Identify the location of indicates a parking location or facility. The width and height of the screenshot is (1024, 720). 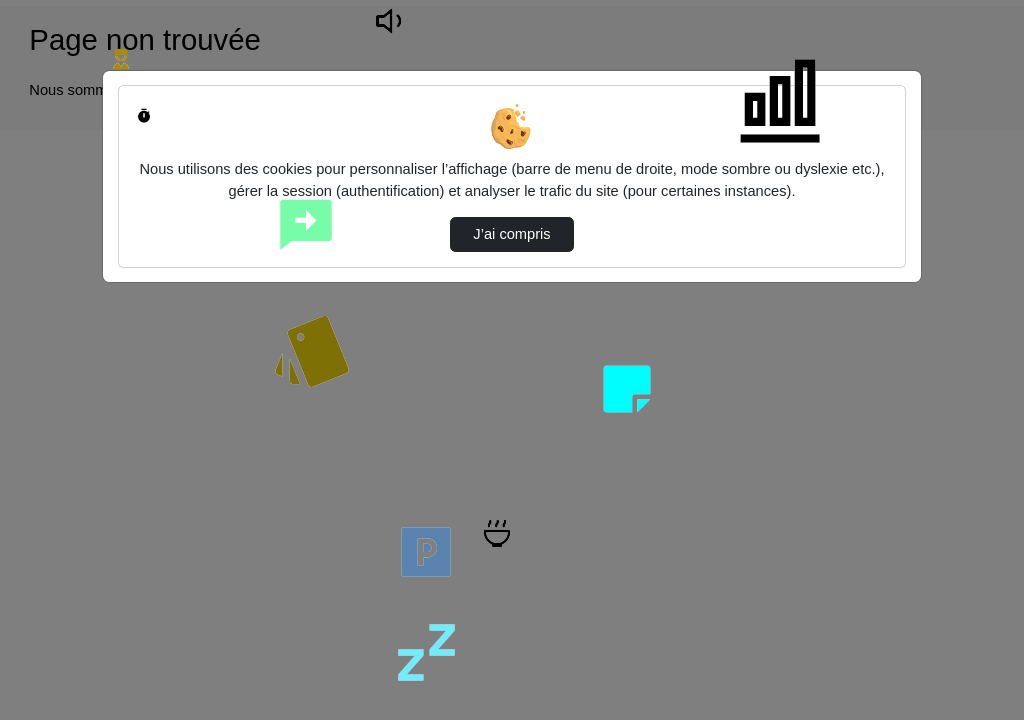
(426, 552).